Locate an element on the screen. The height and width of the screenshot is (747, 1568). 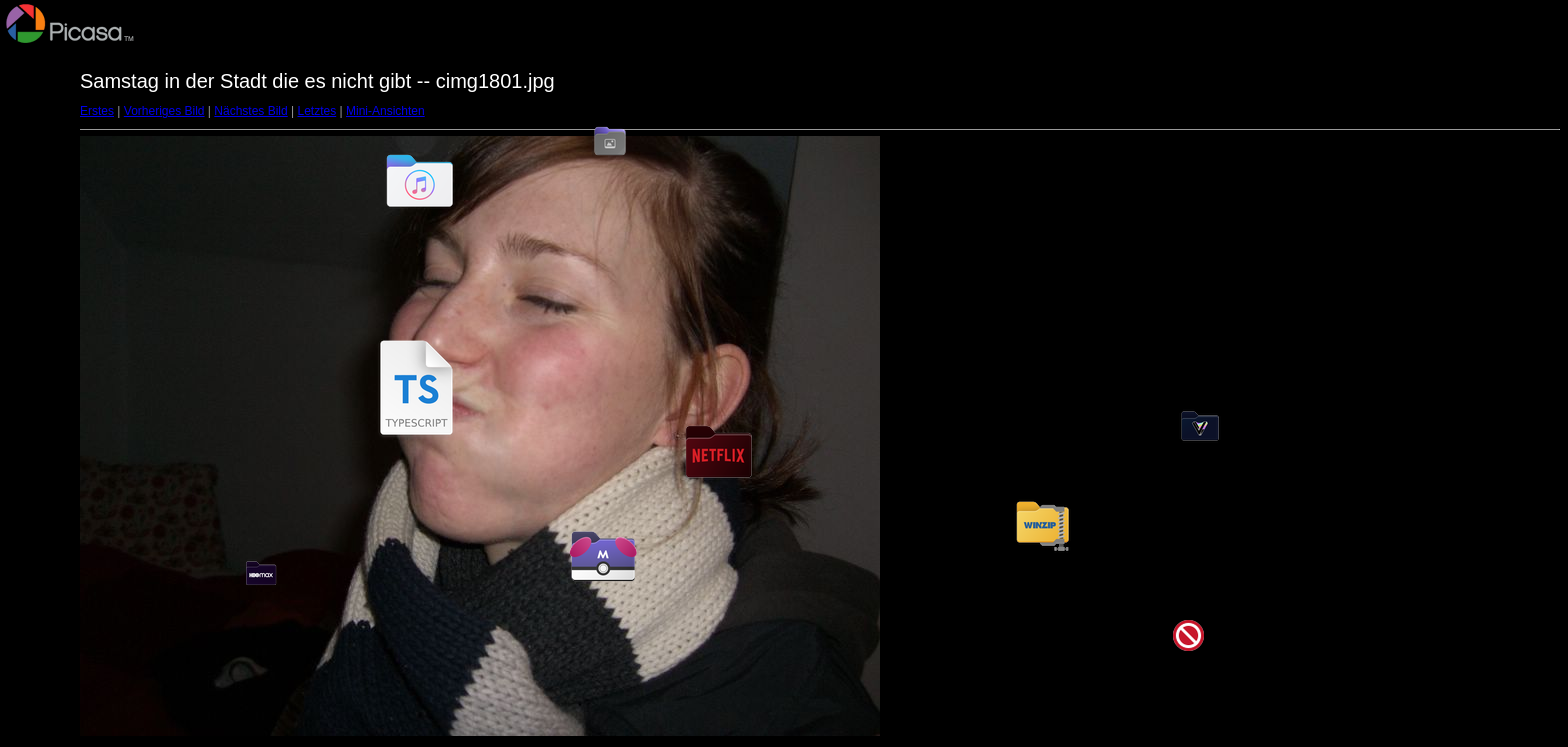
open your pictures folder is located at coordinates (610, 141).